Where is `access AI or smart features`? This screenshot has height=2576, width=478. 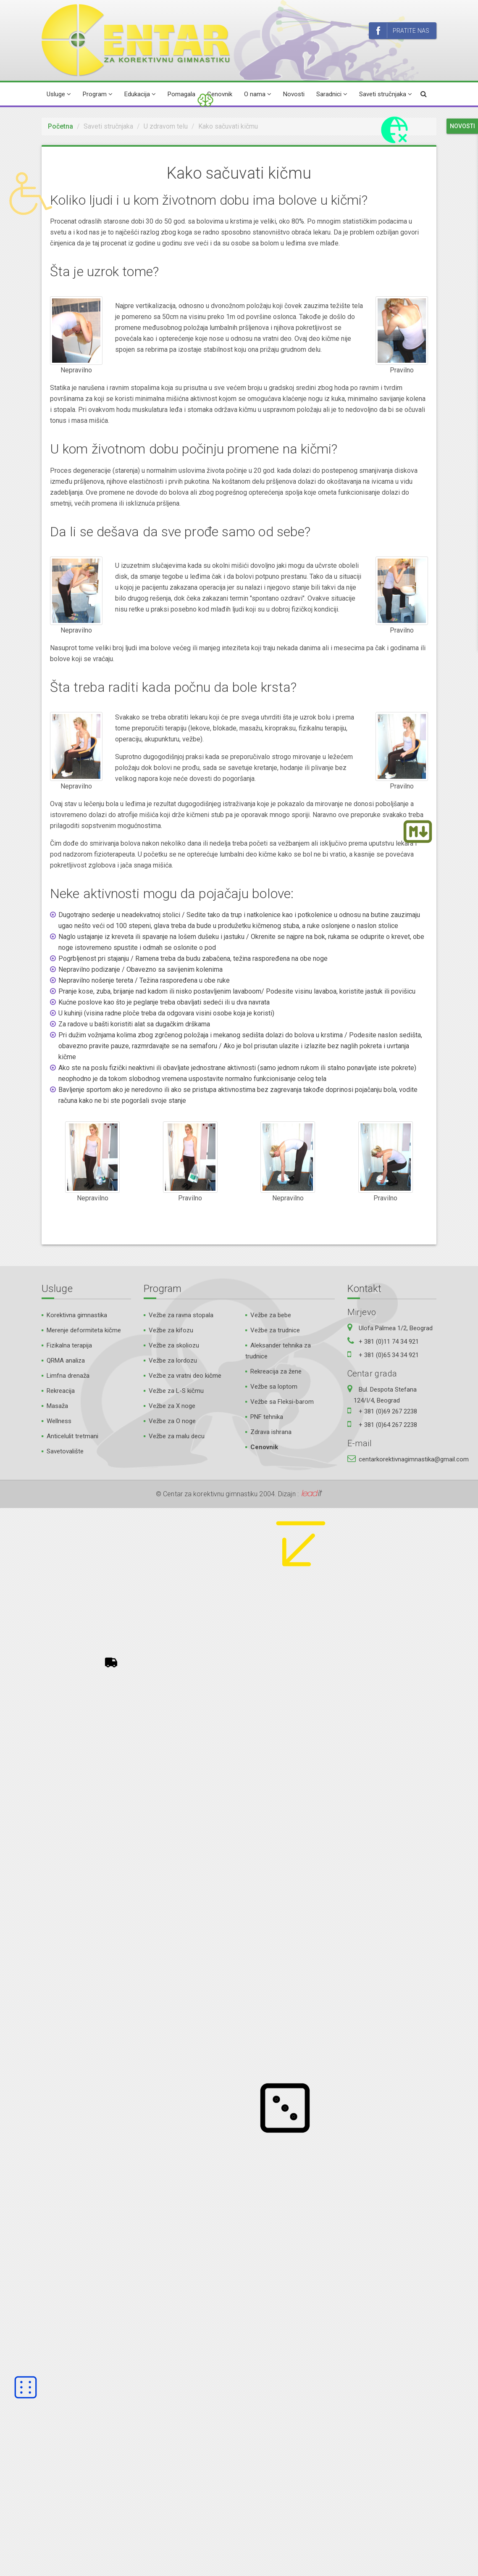
access AI or smart features is located at coordinates (205, 100).